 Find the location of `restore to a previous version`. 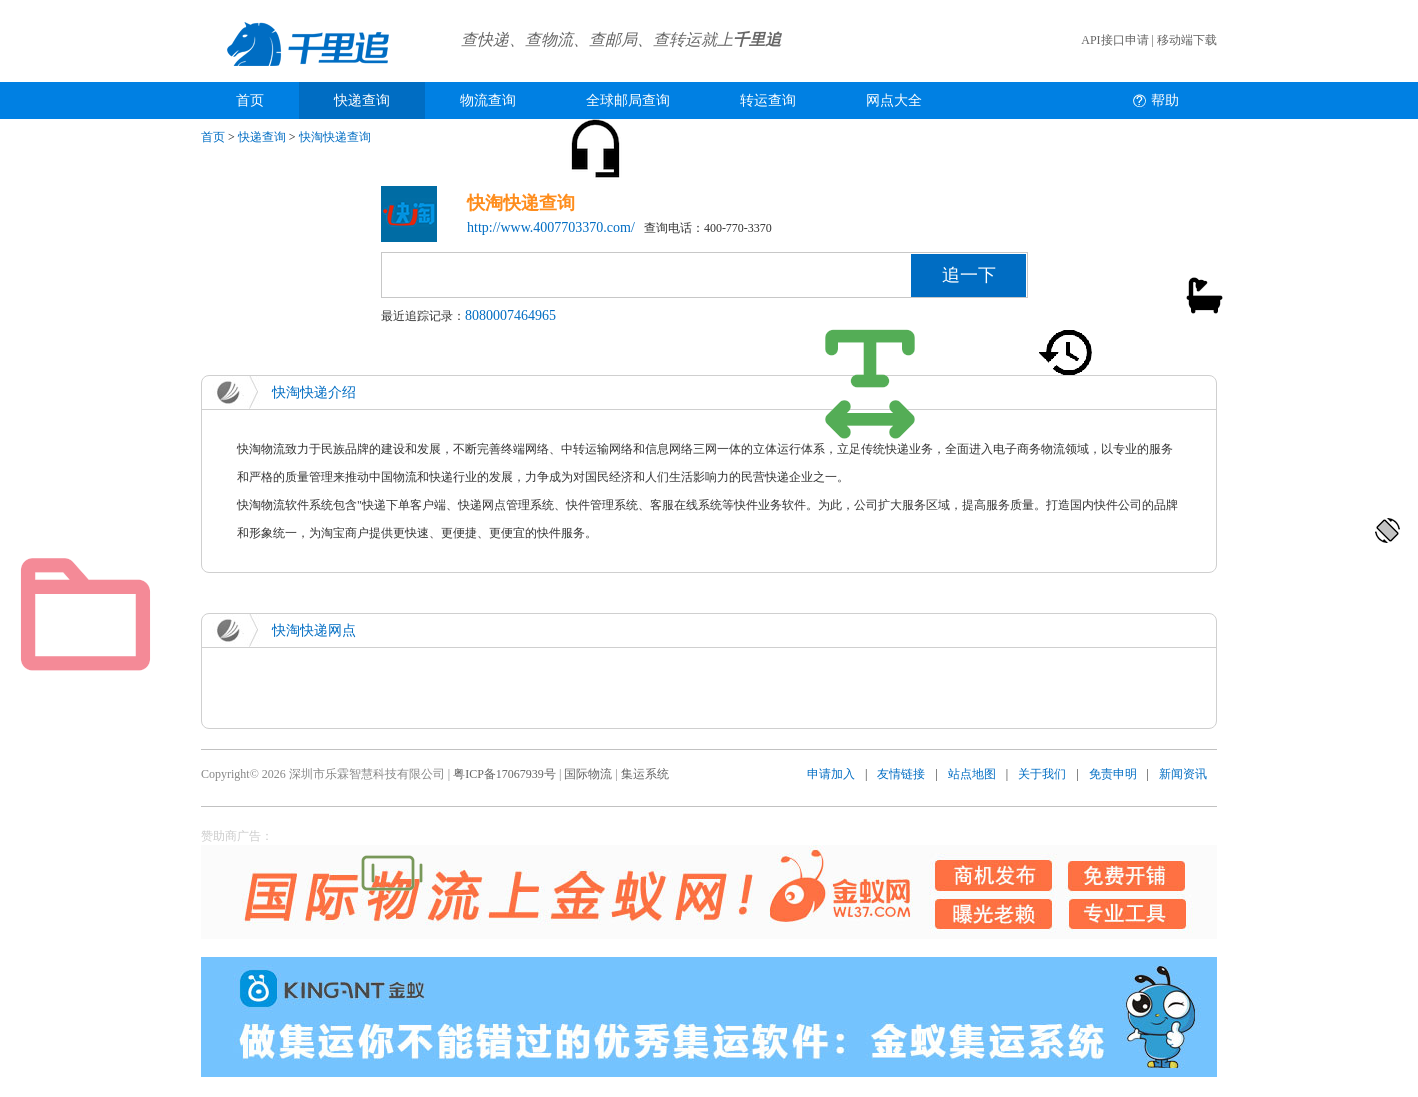

restore to a previous version is located at coordinates (1066, 352).